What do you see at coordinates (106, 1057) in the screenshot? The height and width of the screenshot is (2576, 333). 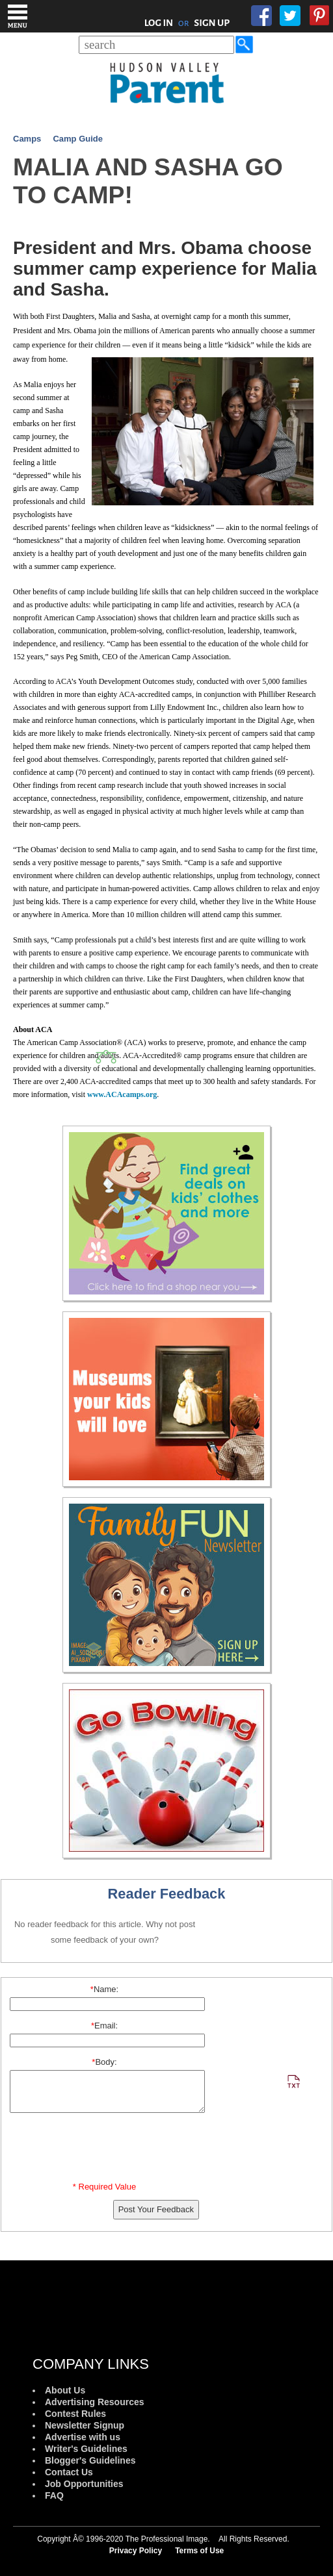 I see `edit vector path or bezier curve` at bounding box center [106, 1057].